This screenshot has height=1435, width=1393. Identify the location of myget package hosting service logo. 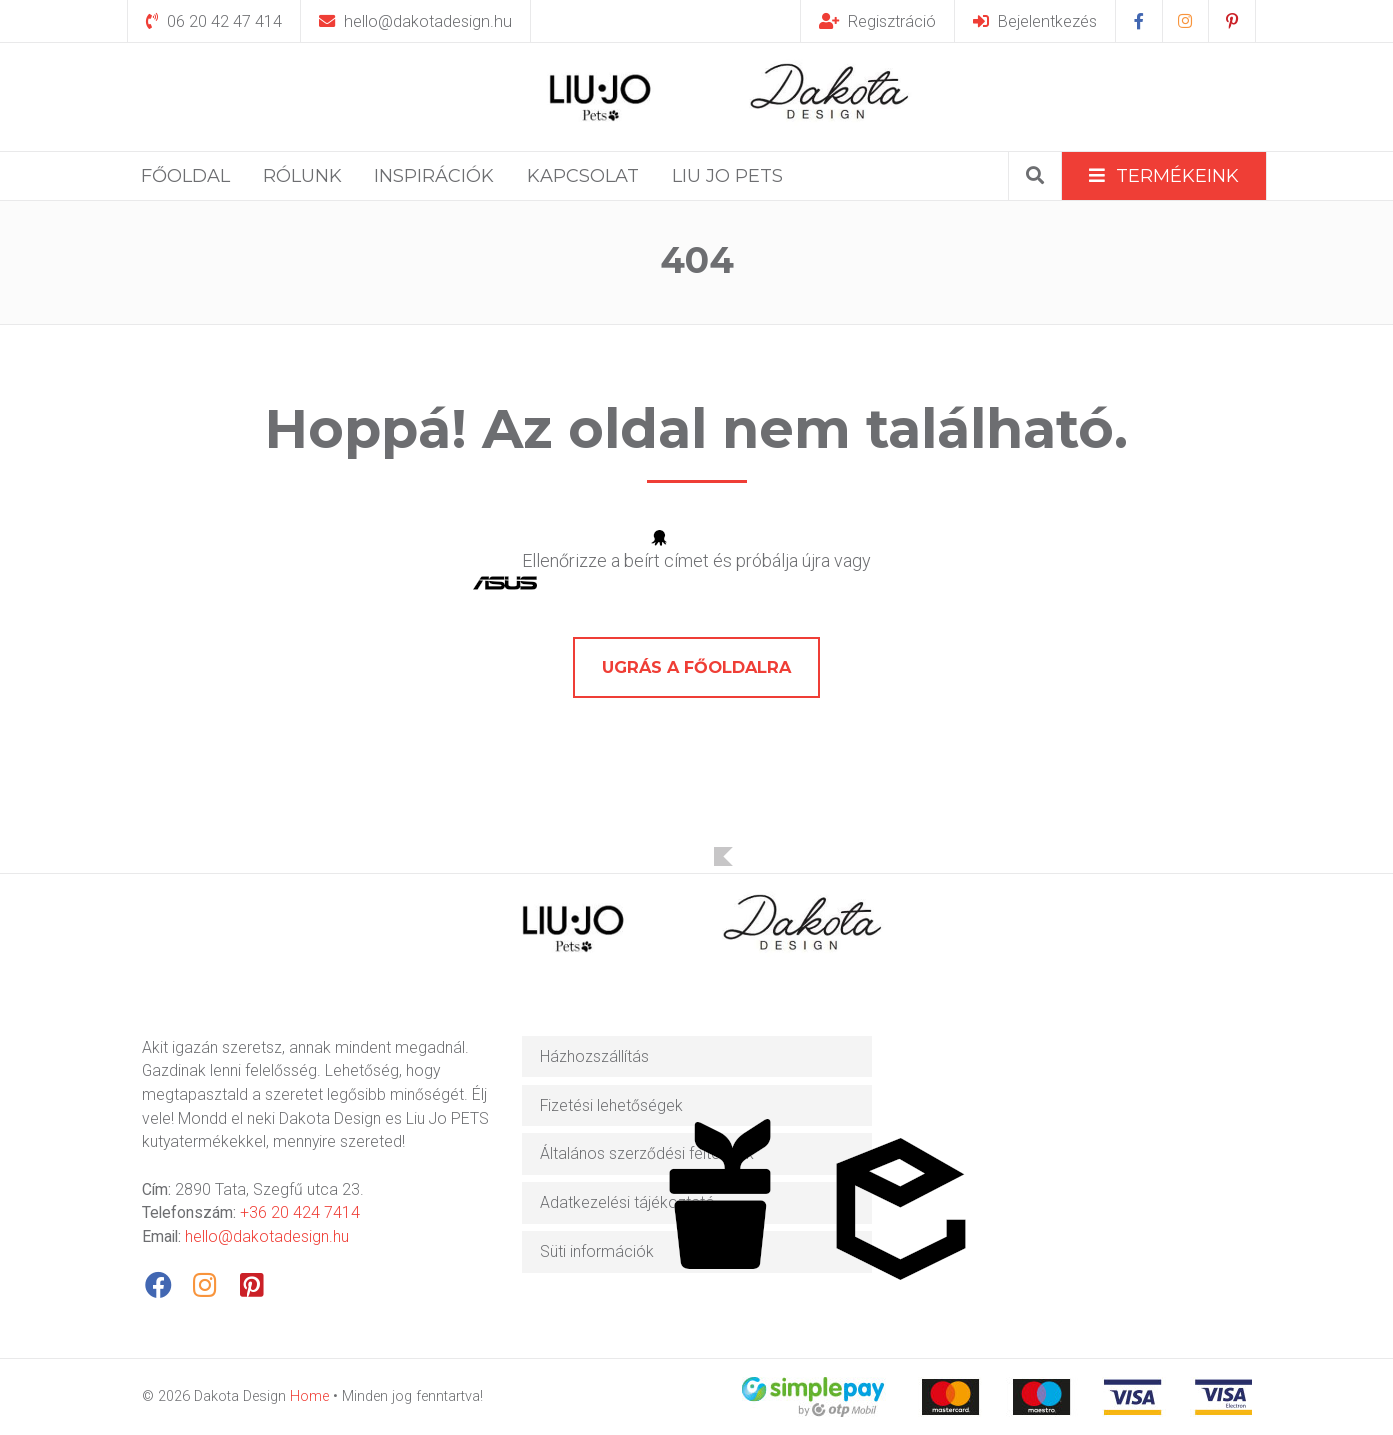
(901, 1209).